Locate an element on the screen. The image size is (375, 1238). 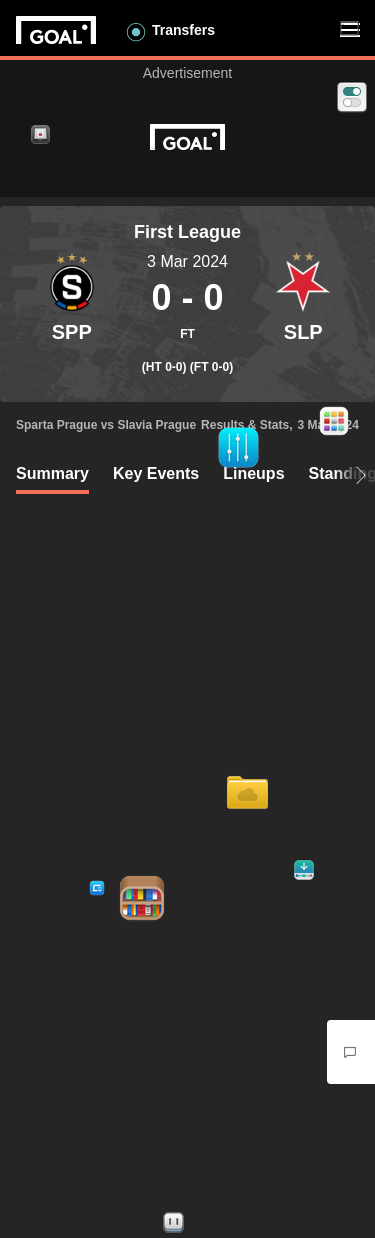
indicates tablet device connected is located at coordinates (349, 28).